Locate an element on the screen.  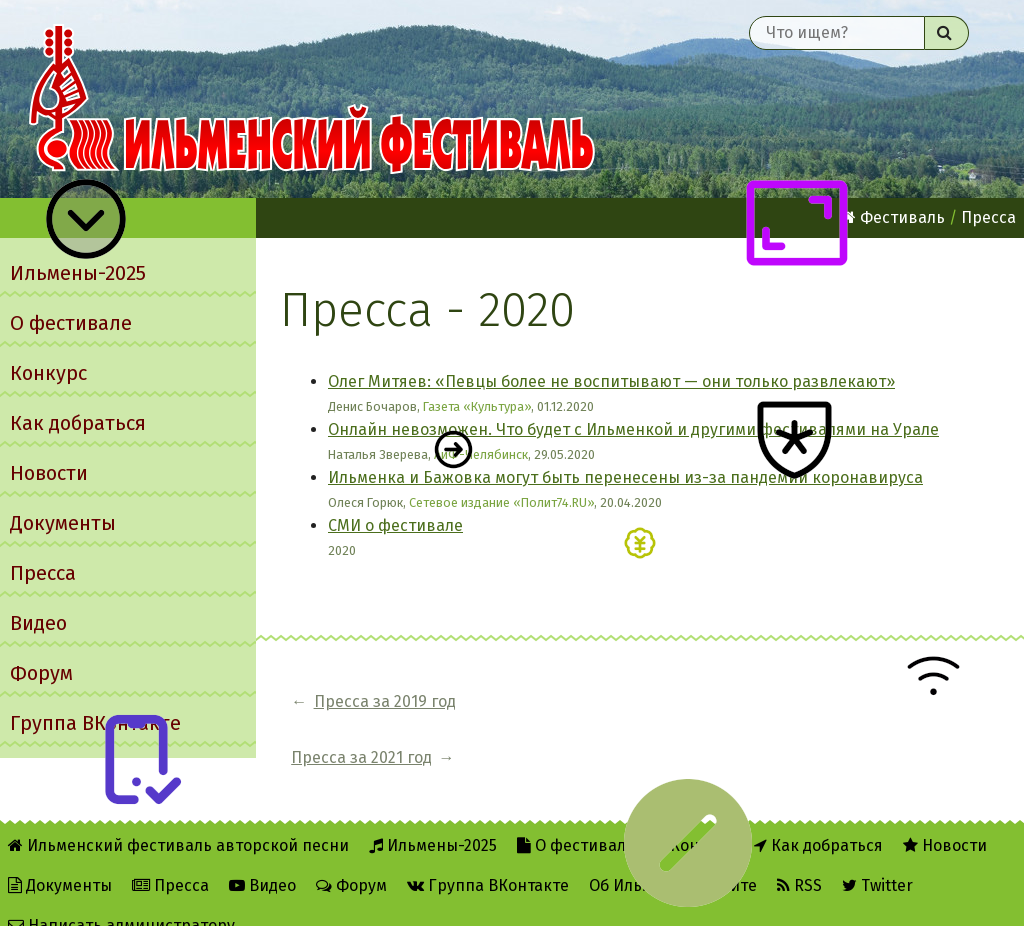
indicates premium or verified security status is located at coordinates (794, 435).